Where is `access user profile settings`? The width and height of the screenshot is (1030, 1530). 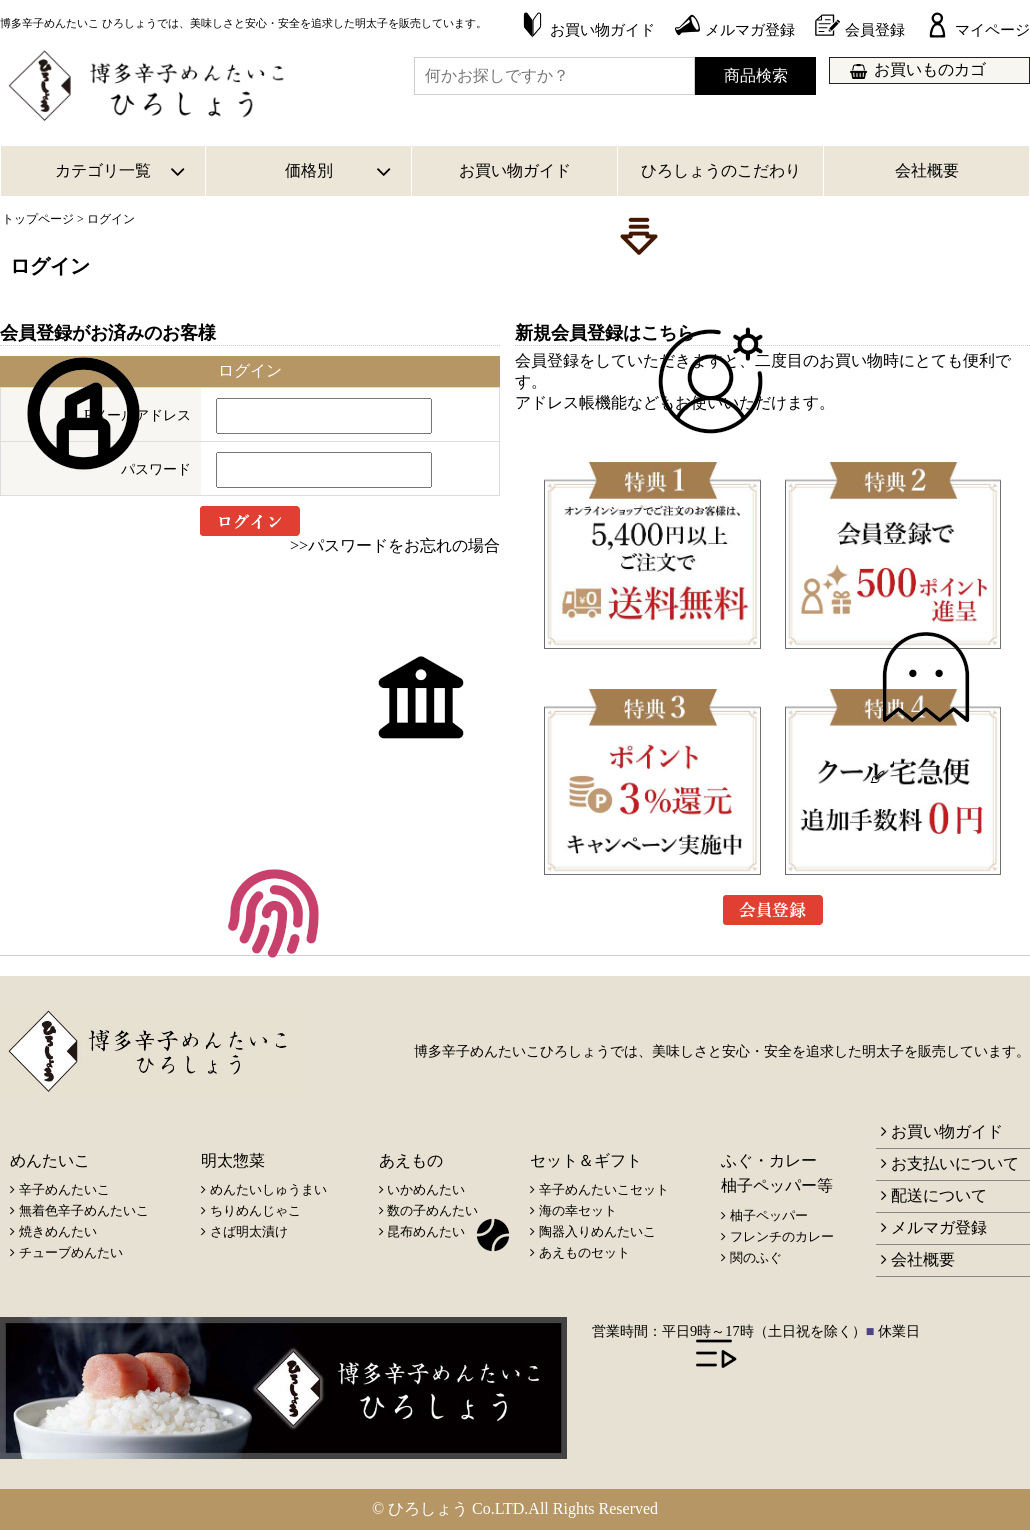
access user profile settings is located at coordinates (710, 381).